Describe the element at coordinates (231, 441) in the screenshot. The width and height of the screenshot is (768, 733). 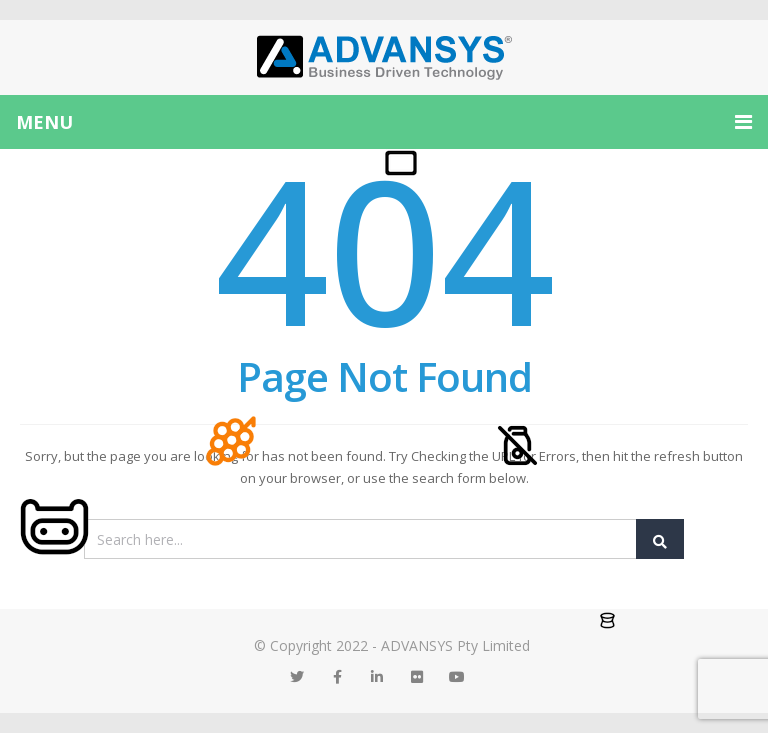
I see `indicates grape or wine-related content` at that location.